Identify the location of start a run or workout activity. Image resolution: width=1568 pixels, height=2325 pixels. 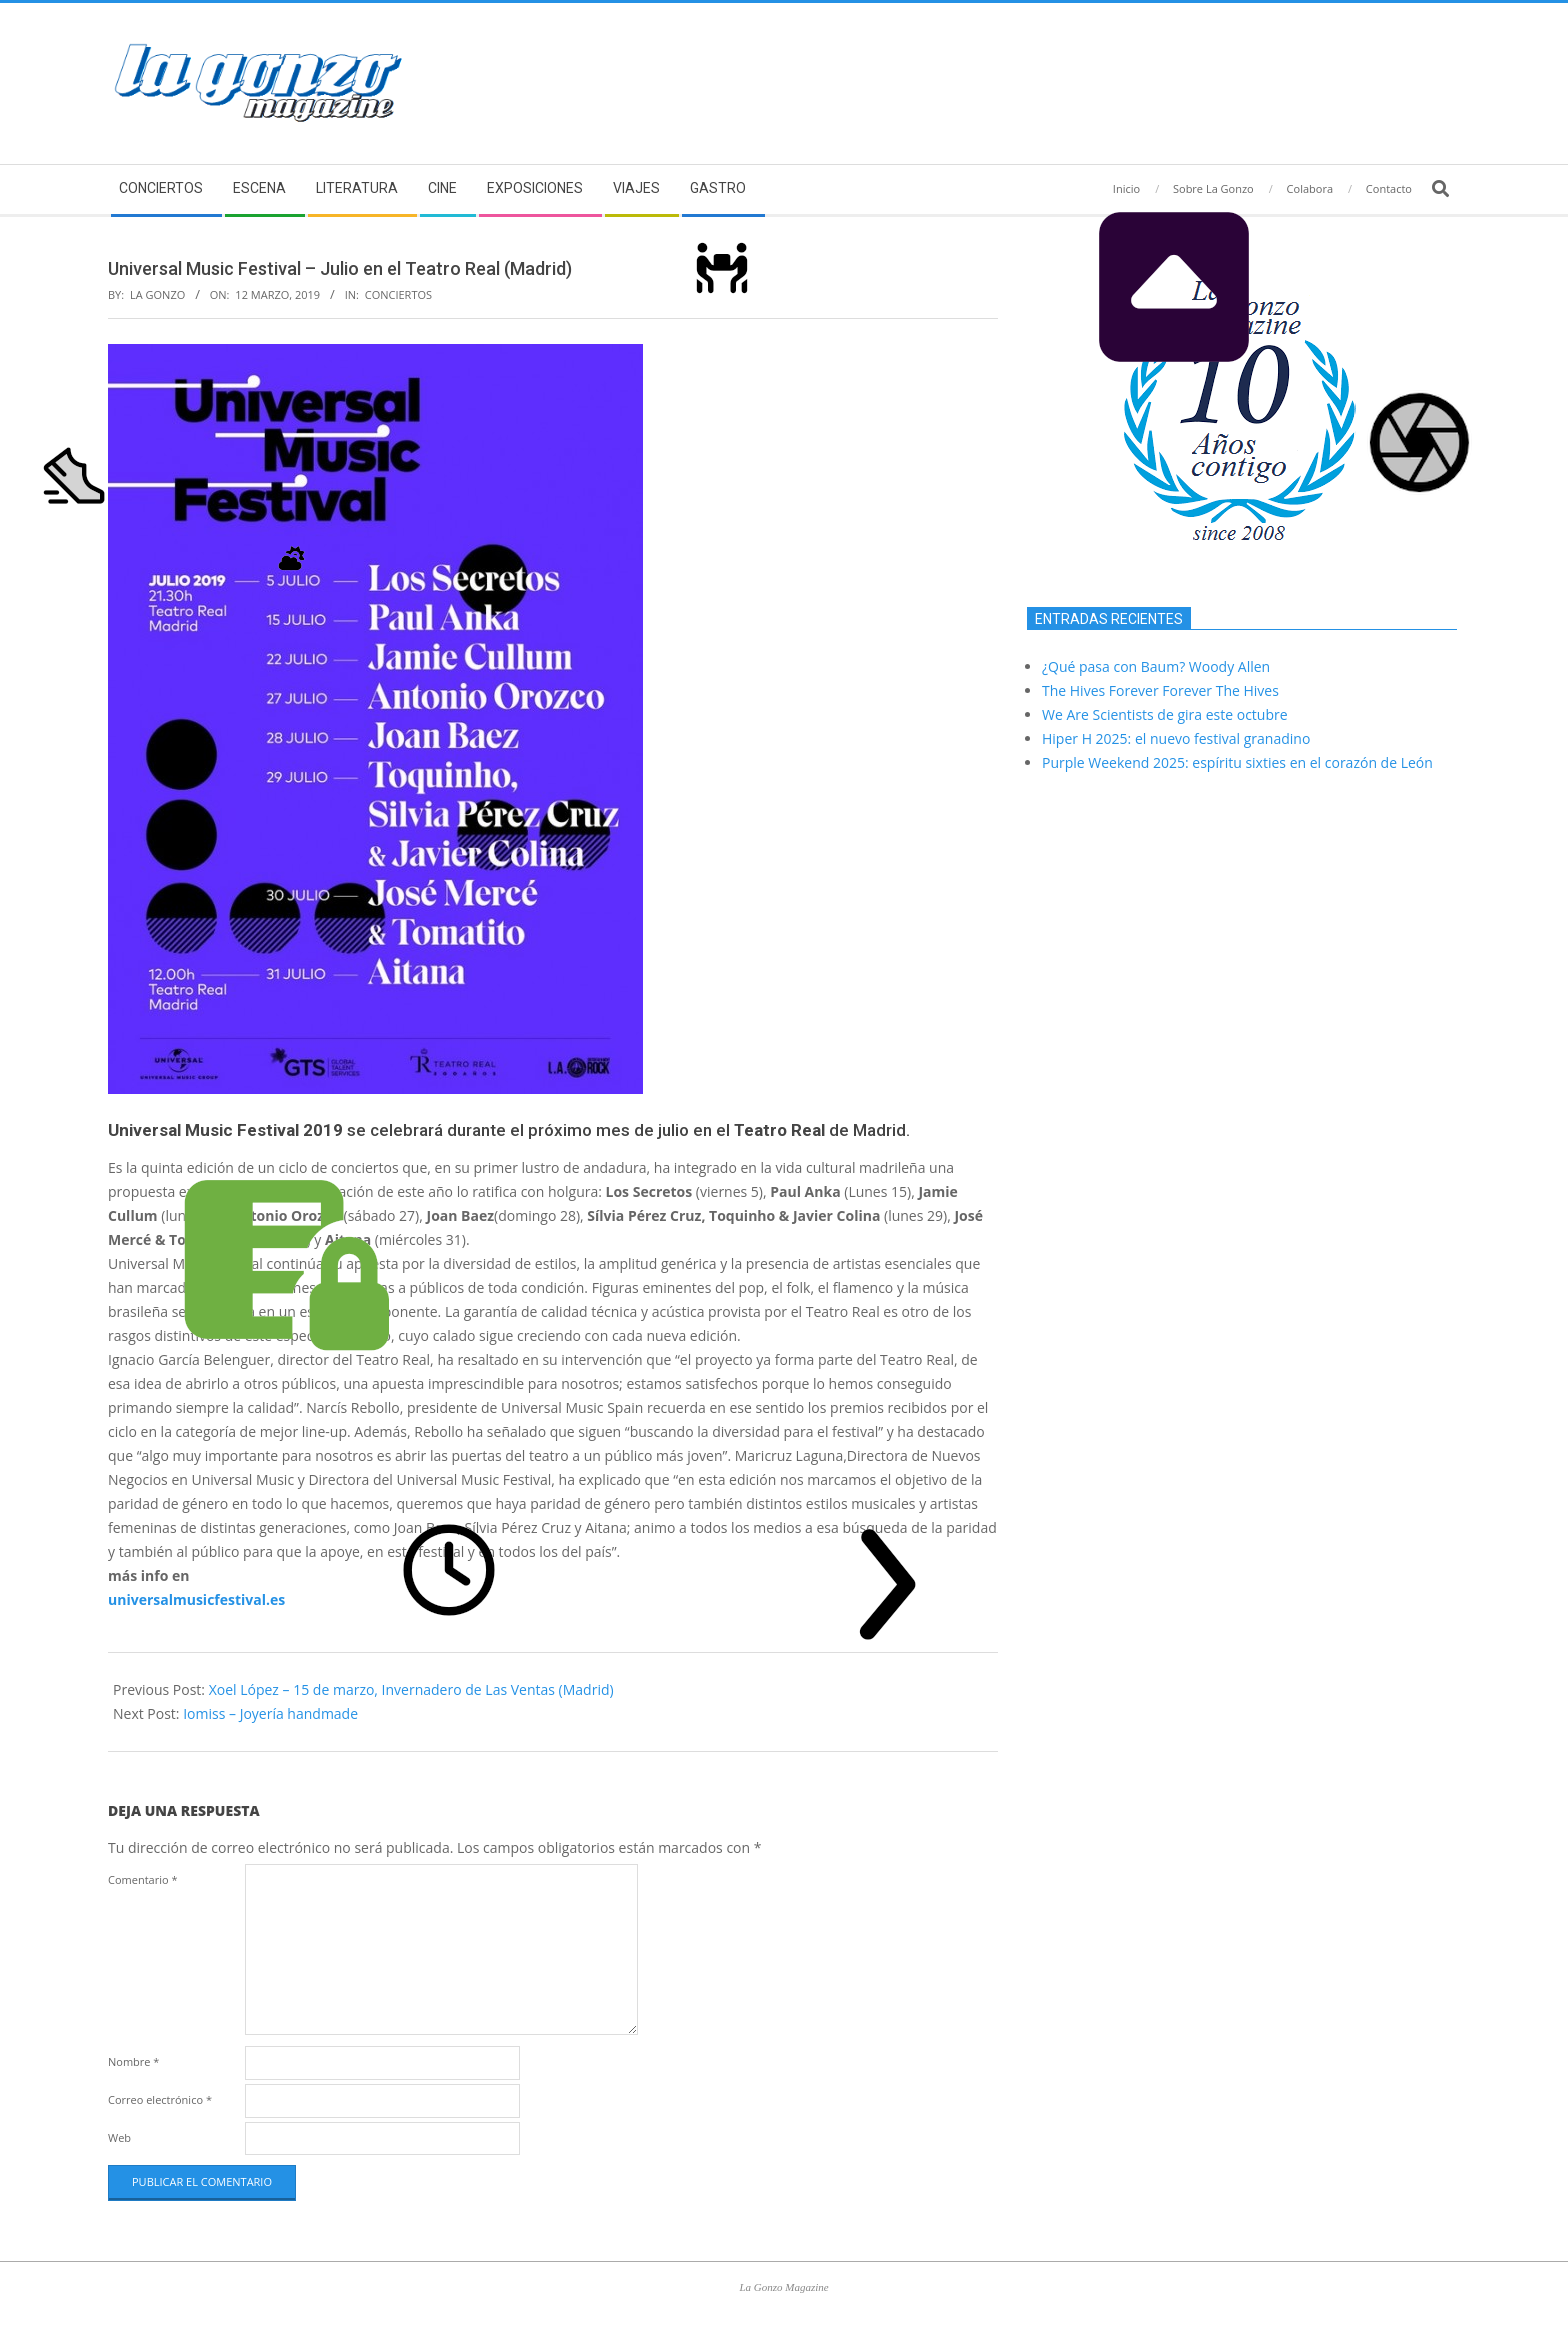
(73, 479).